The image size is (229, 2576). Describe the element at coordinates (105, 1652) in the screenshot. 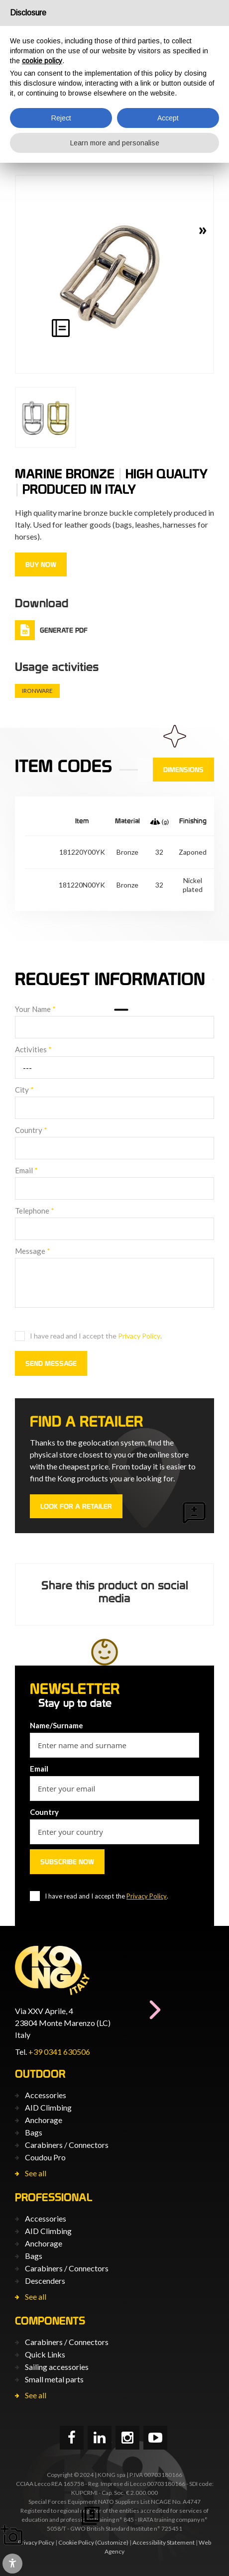

I see `access parental or family settings` at that location.